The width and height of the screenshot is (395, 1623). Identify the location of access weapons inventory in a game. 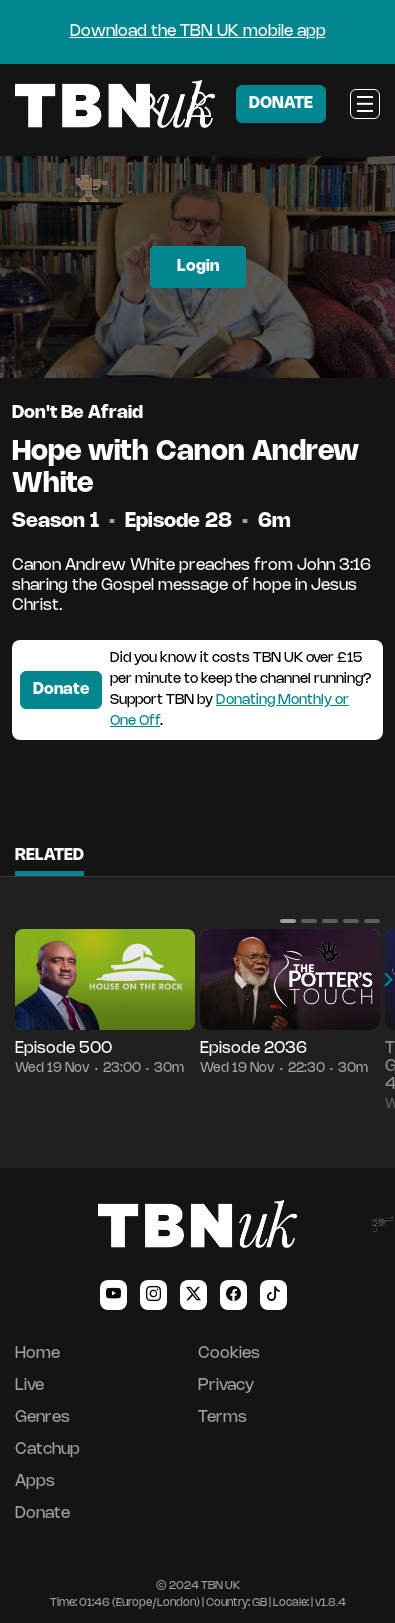
(382, 1222).